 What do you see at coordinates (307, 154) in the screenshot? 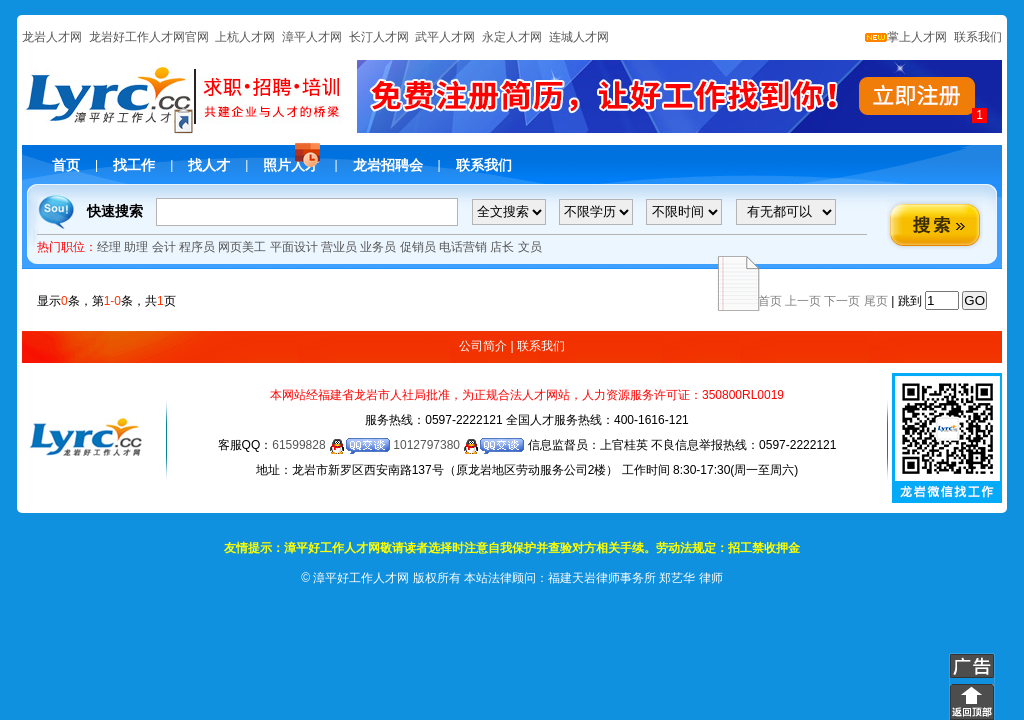
I see `open timesheet application` at bounding box center [307, 154].